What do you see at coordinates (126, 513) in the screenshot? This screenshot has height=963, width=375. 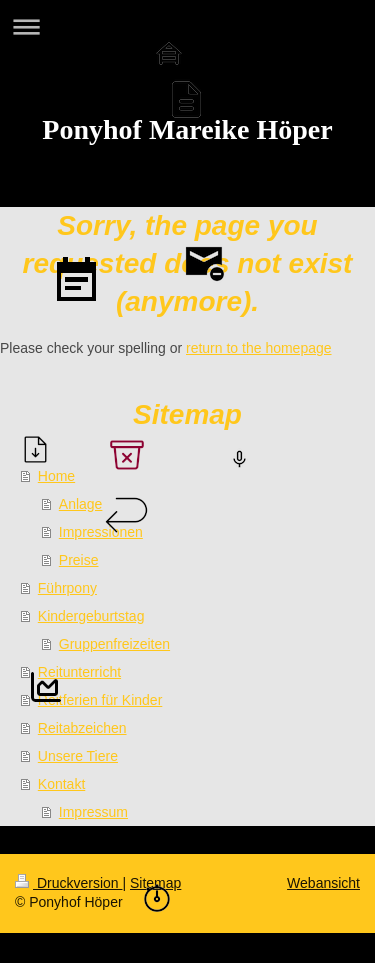 I see `undo or revert to previous action` at bounding box center [126, 513].